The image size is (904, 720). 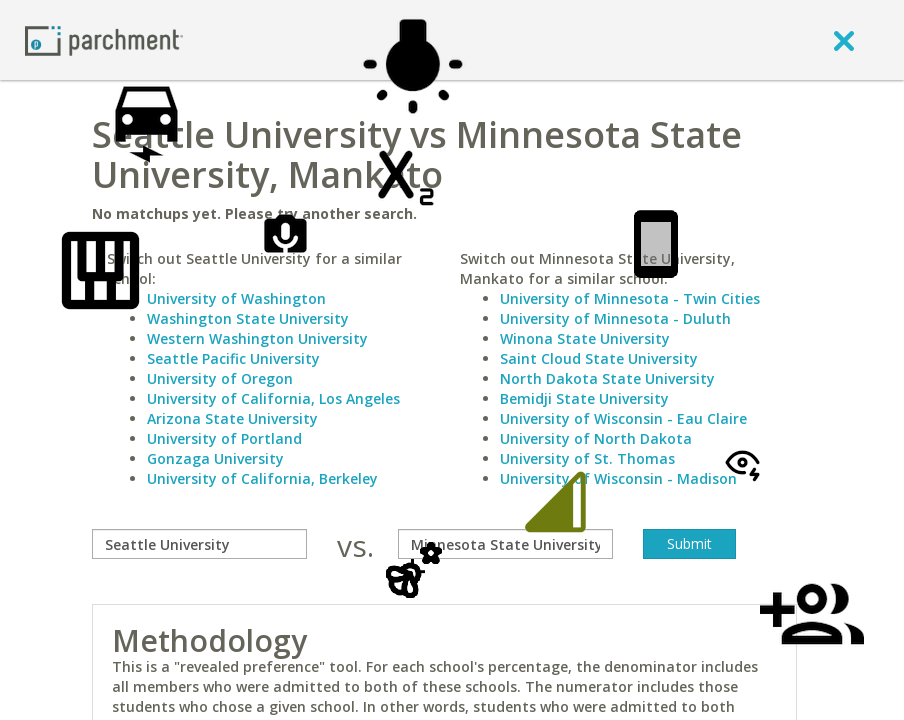 What do you see at coordinates (413, 64) in the screenshot?
I see `adjust incandescent light settings` at bounding box center [413, 64].